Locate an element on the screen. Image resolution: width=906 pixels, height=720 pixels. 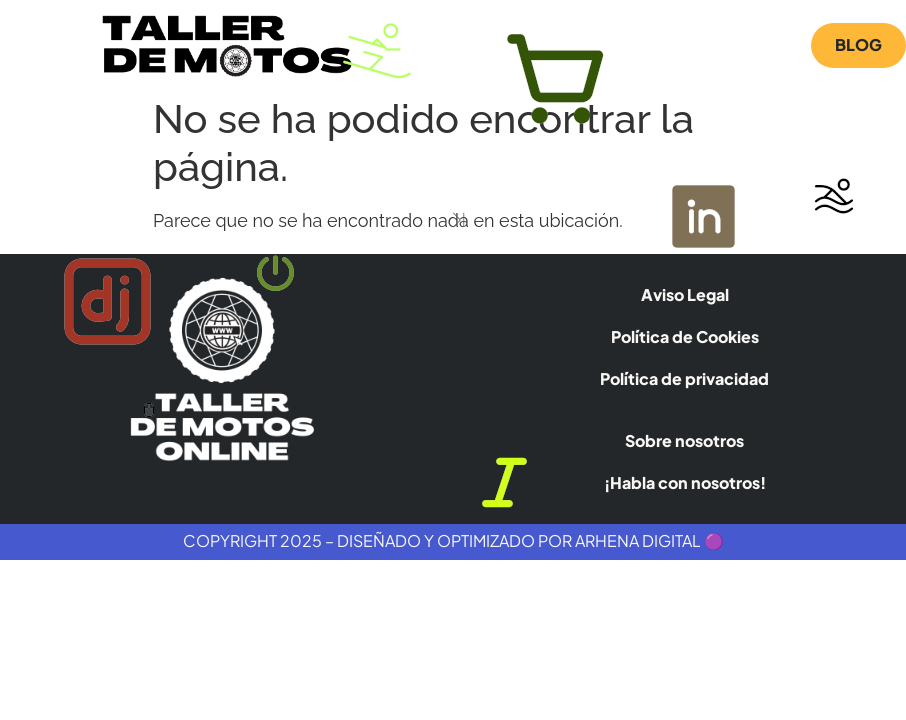
view your shopping cart is located at coordinates (556, 78).